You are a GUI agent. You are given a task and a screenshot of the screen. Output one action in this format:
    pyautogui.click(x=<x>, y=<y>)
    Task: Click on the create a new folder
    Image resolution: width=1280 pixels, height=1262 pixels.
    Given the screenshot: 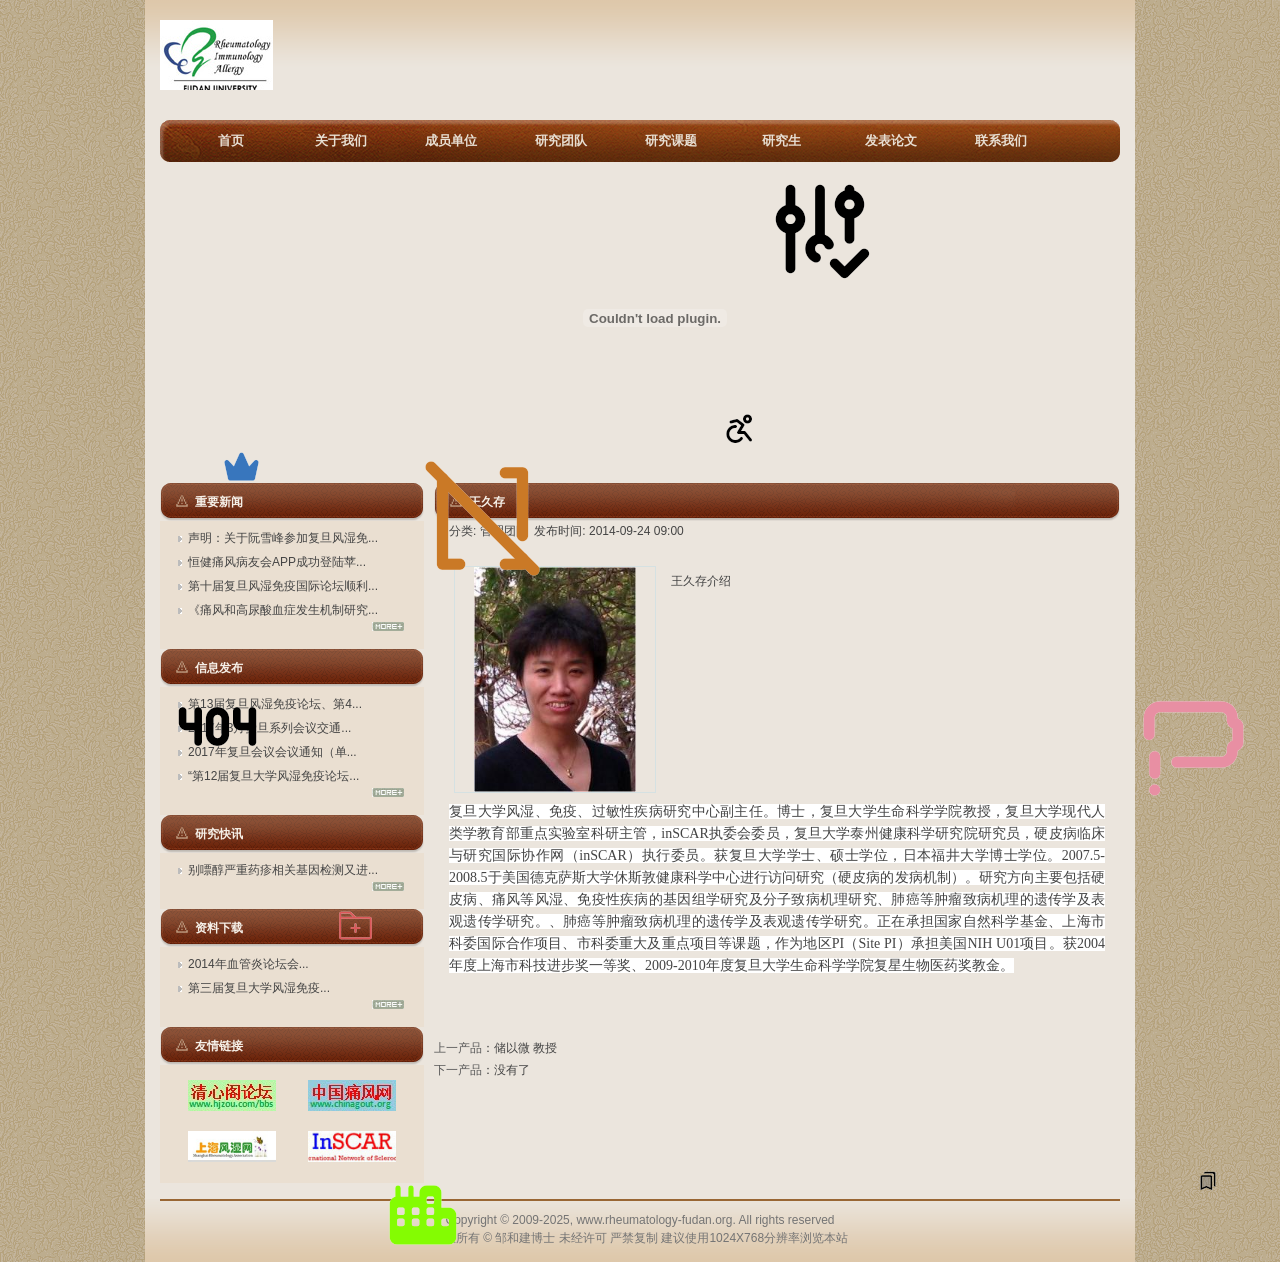 What is the action you would take?
    pyautogui.click(x=355, y=925)
    